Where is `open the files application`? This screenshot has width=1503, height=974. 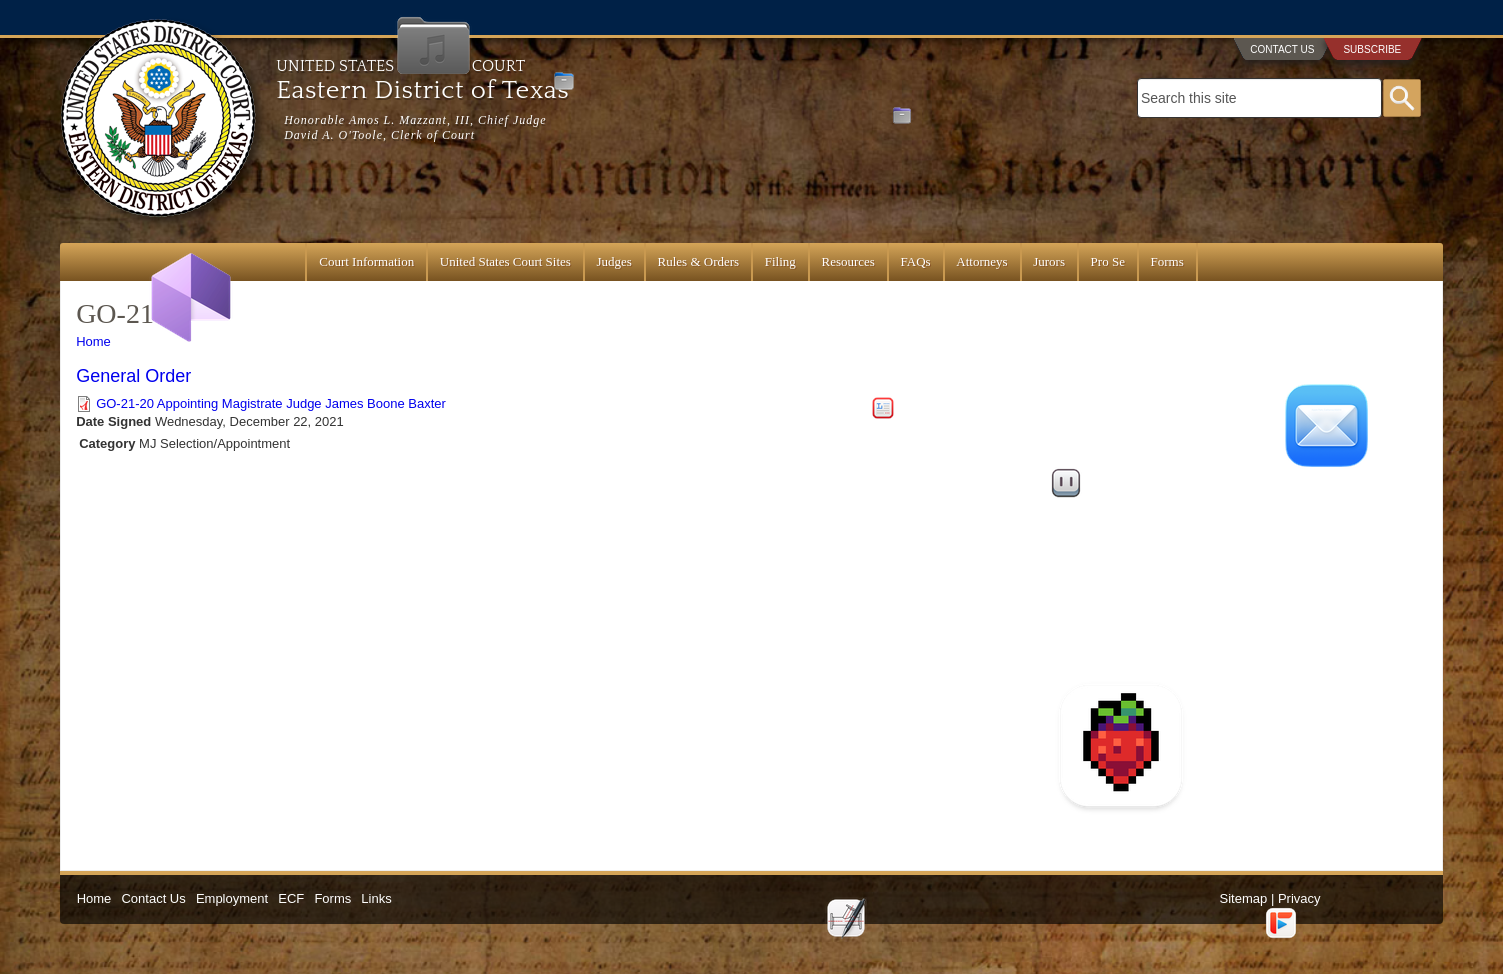
open the files application is located at coordinates (902, 115).